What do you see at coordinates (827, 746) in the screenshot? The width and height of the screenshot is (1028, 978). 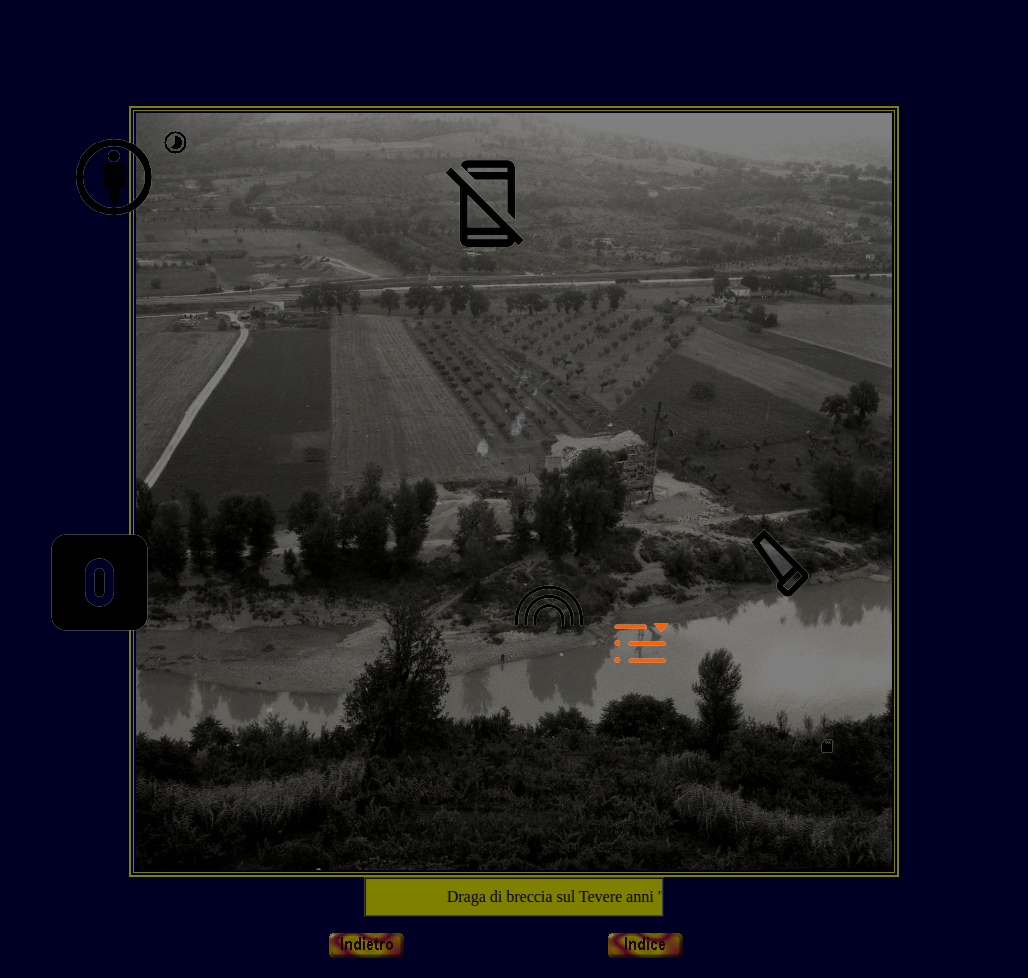 I see `access external storage or sd card` at bounding box center [827, 746].